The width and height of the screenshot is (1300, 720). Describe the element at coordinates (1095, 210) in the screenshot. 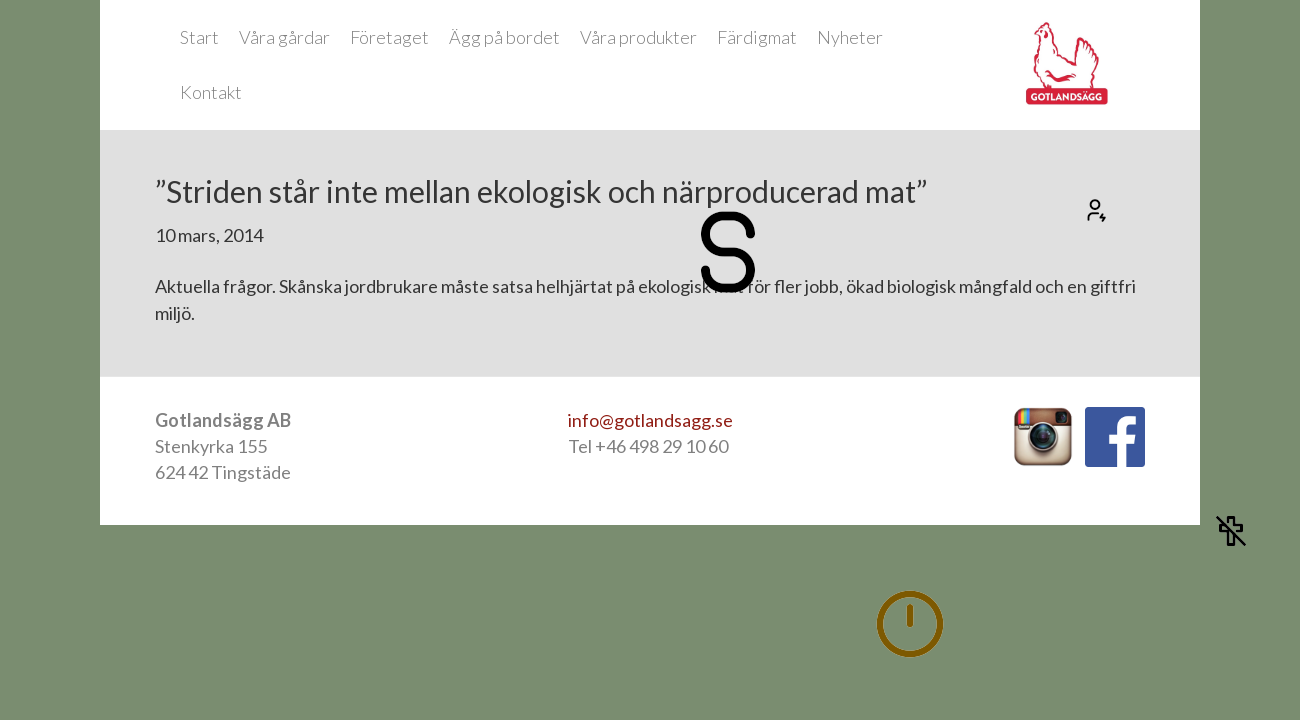

I see `user account with quick actions` at that location.